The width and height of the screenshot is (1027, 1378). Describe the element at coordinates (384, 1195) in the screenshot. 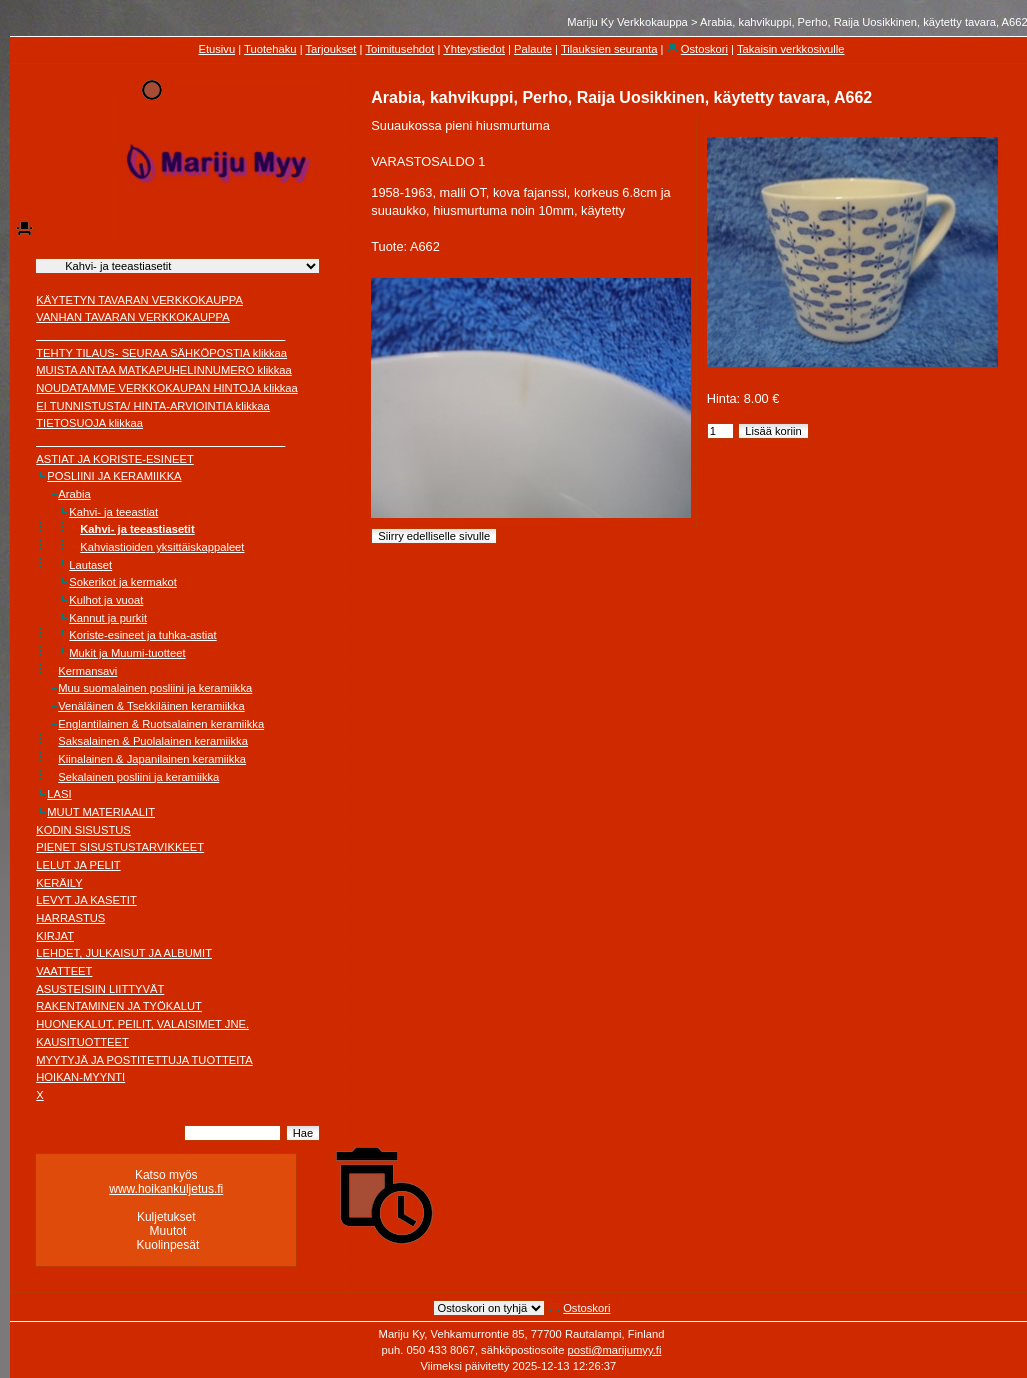

I see `enable auto-delete for temporary files` at that location.